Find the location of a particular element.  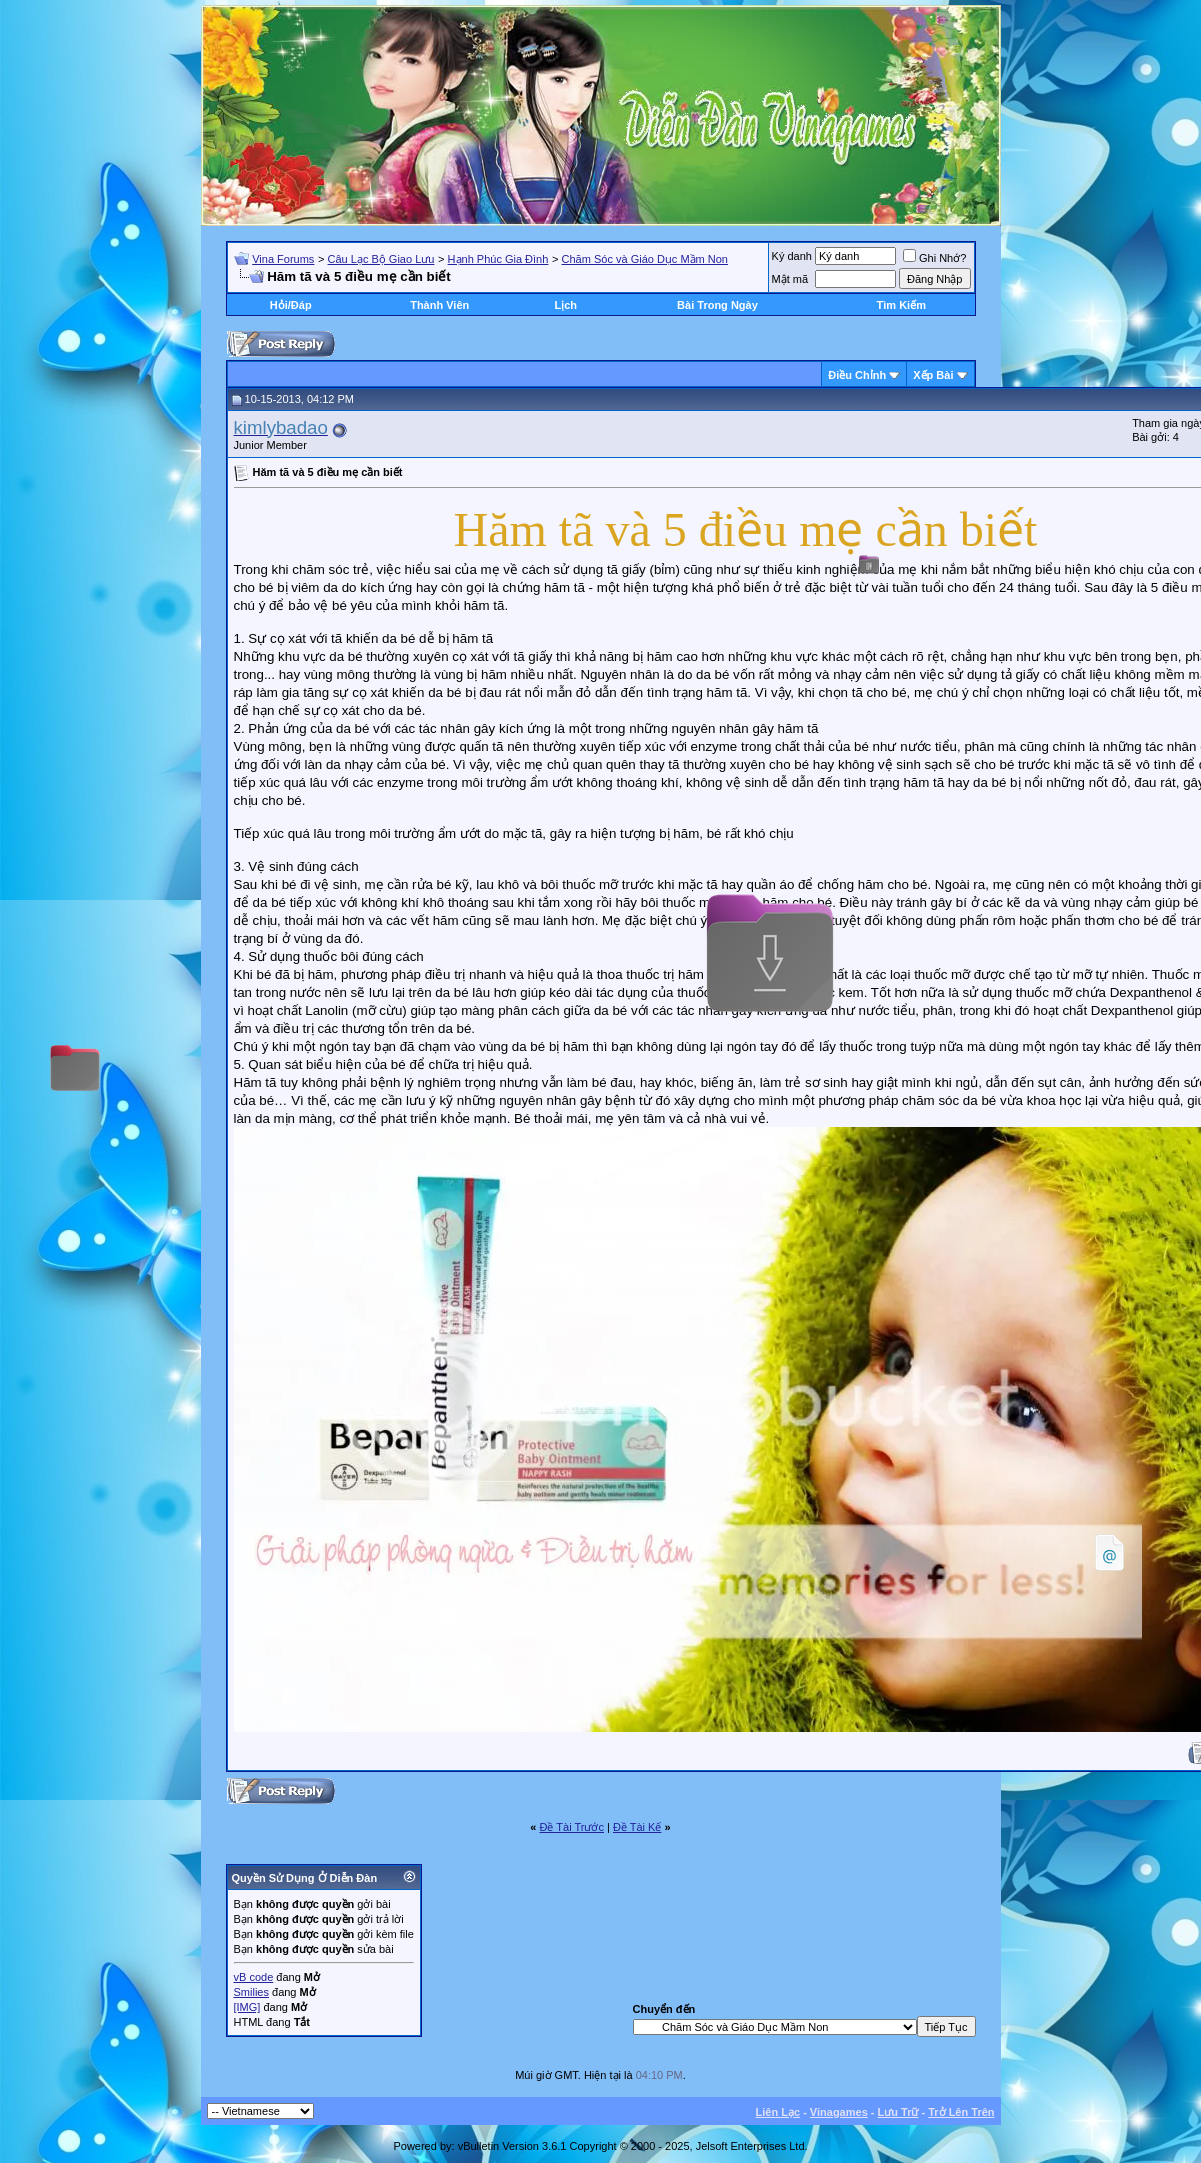

open your templates folder is located at coordinates (869, 564).